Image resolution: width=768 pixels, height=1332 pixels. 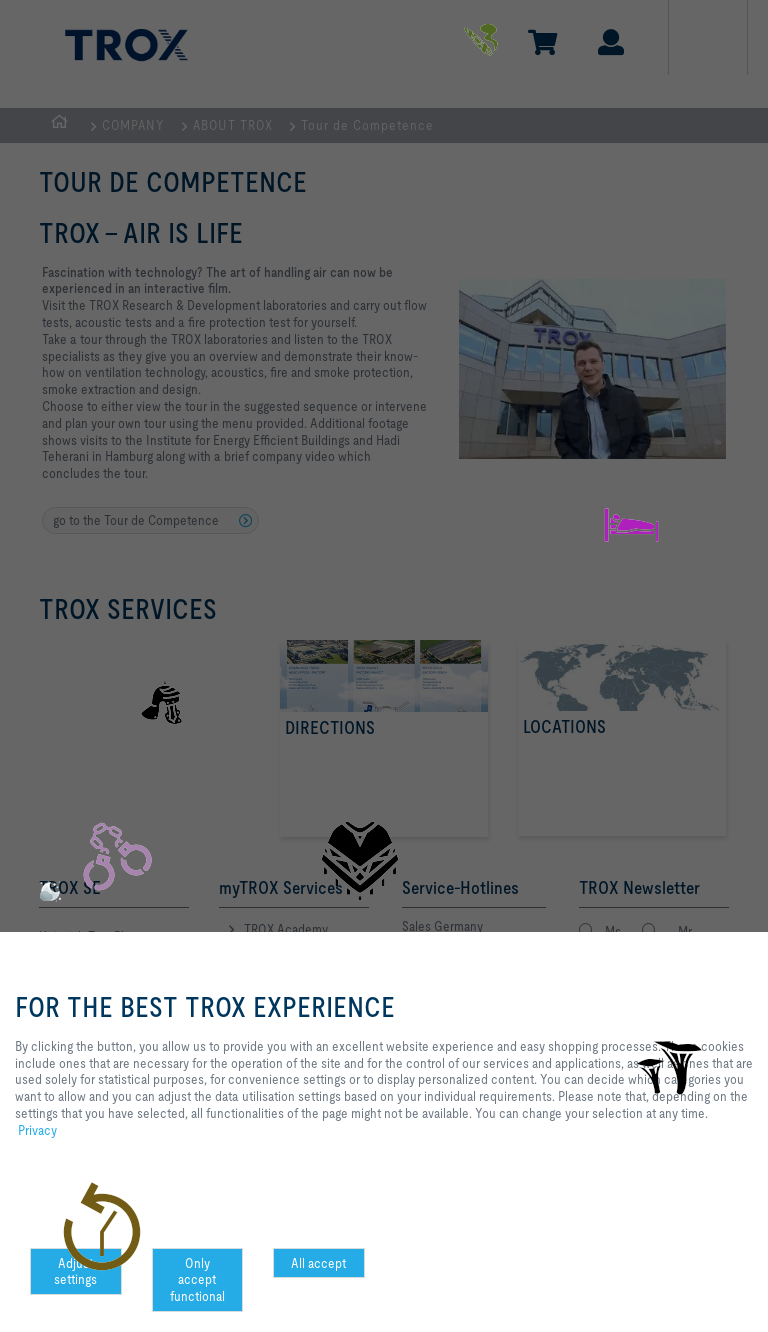 I want to click on chanterelle mushroom icon for a foraging or nature app, so click(x=669, y=1068).